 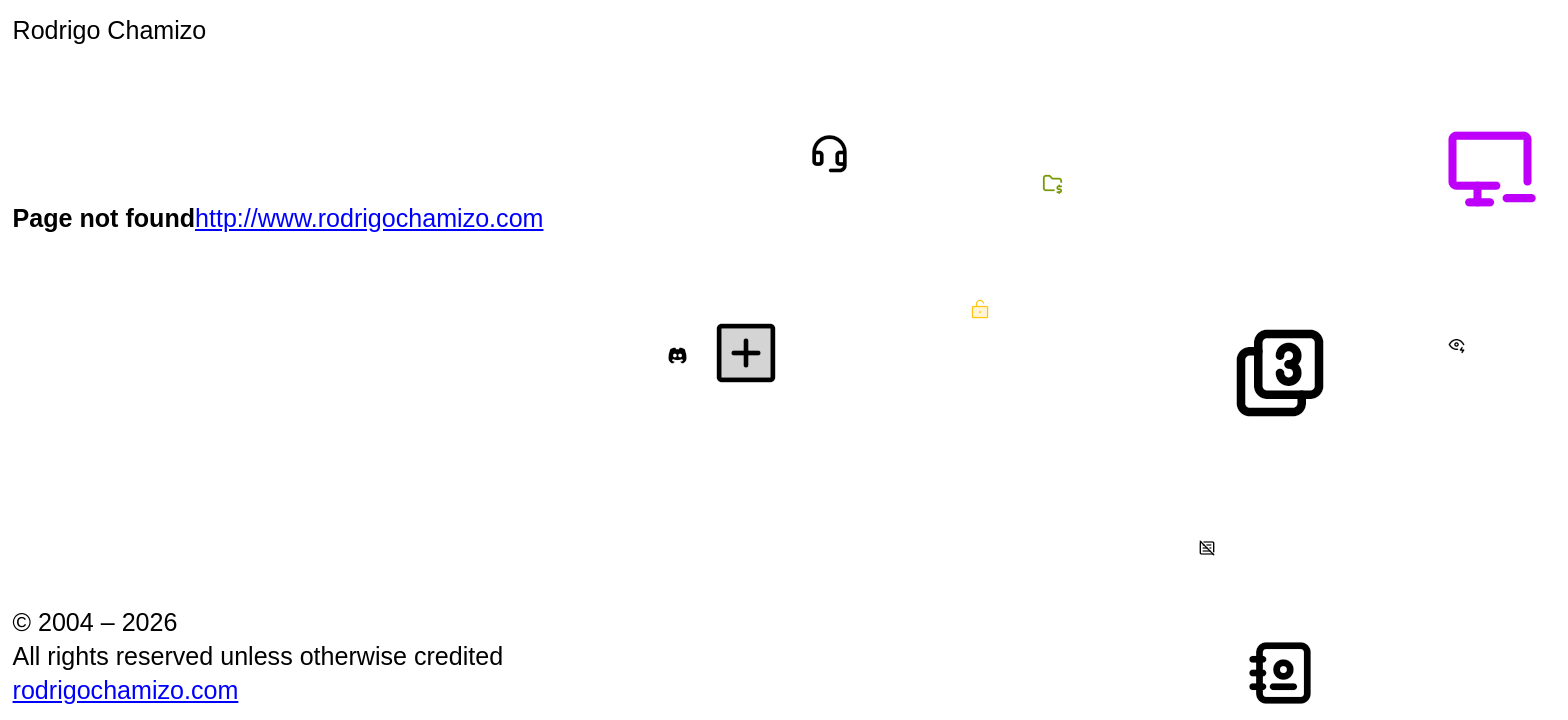 What do you see at coordinates (829, 152) in the screenshot?
I see `contact customer support` at bounding box center [829, 152].